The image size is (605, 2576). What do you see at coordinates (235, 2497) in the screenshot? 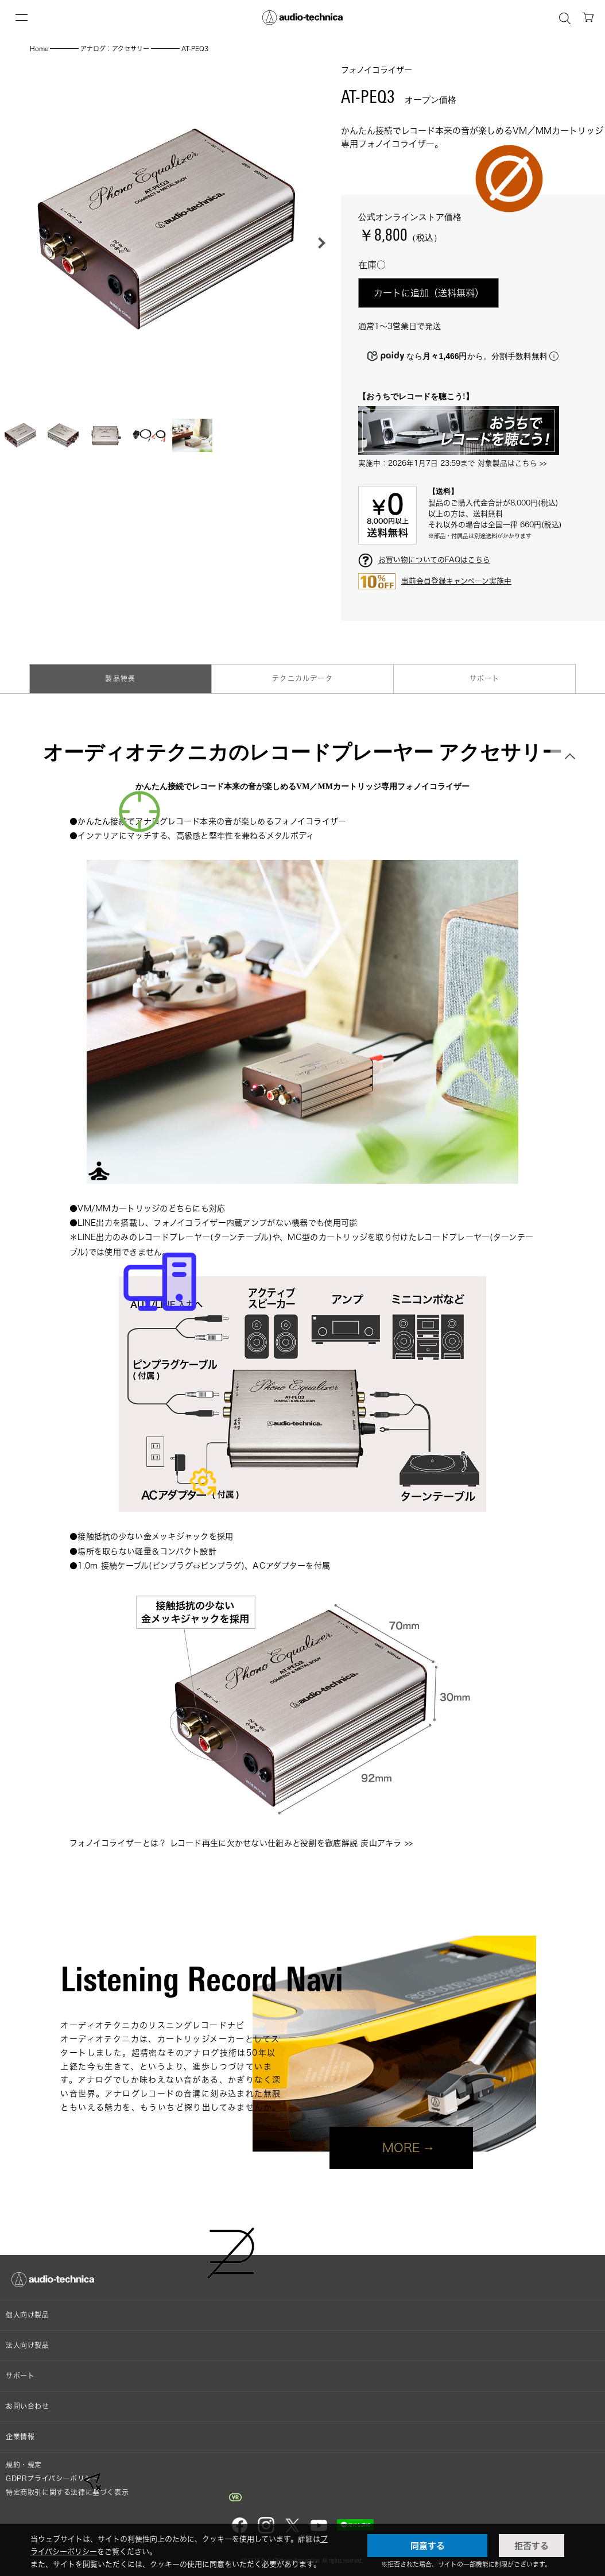
I see `access virtual reality mode or features` at bounding box center [235, 2497].